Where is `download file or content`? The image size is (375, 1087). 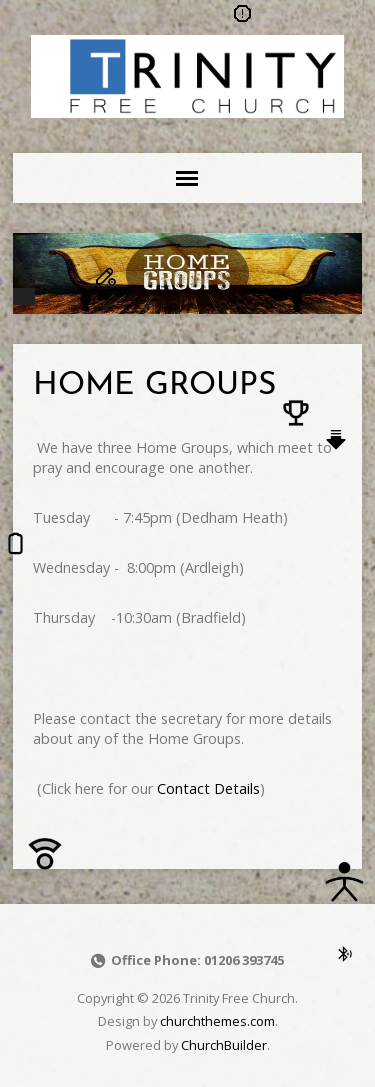 download file or content is located at coordinates (336, 439).